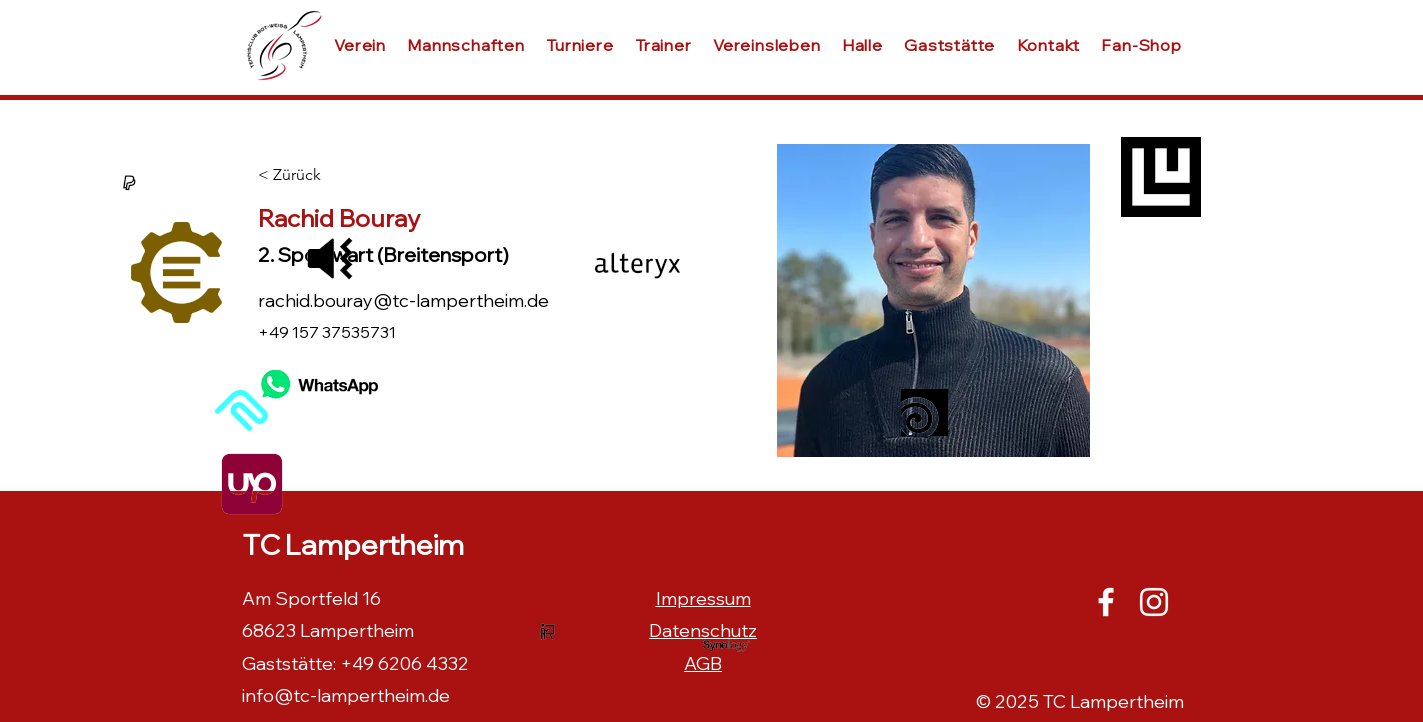 The height and width of the screenshot is (722, 1423). I want to click on pay with PayPal, so click(129, 182).